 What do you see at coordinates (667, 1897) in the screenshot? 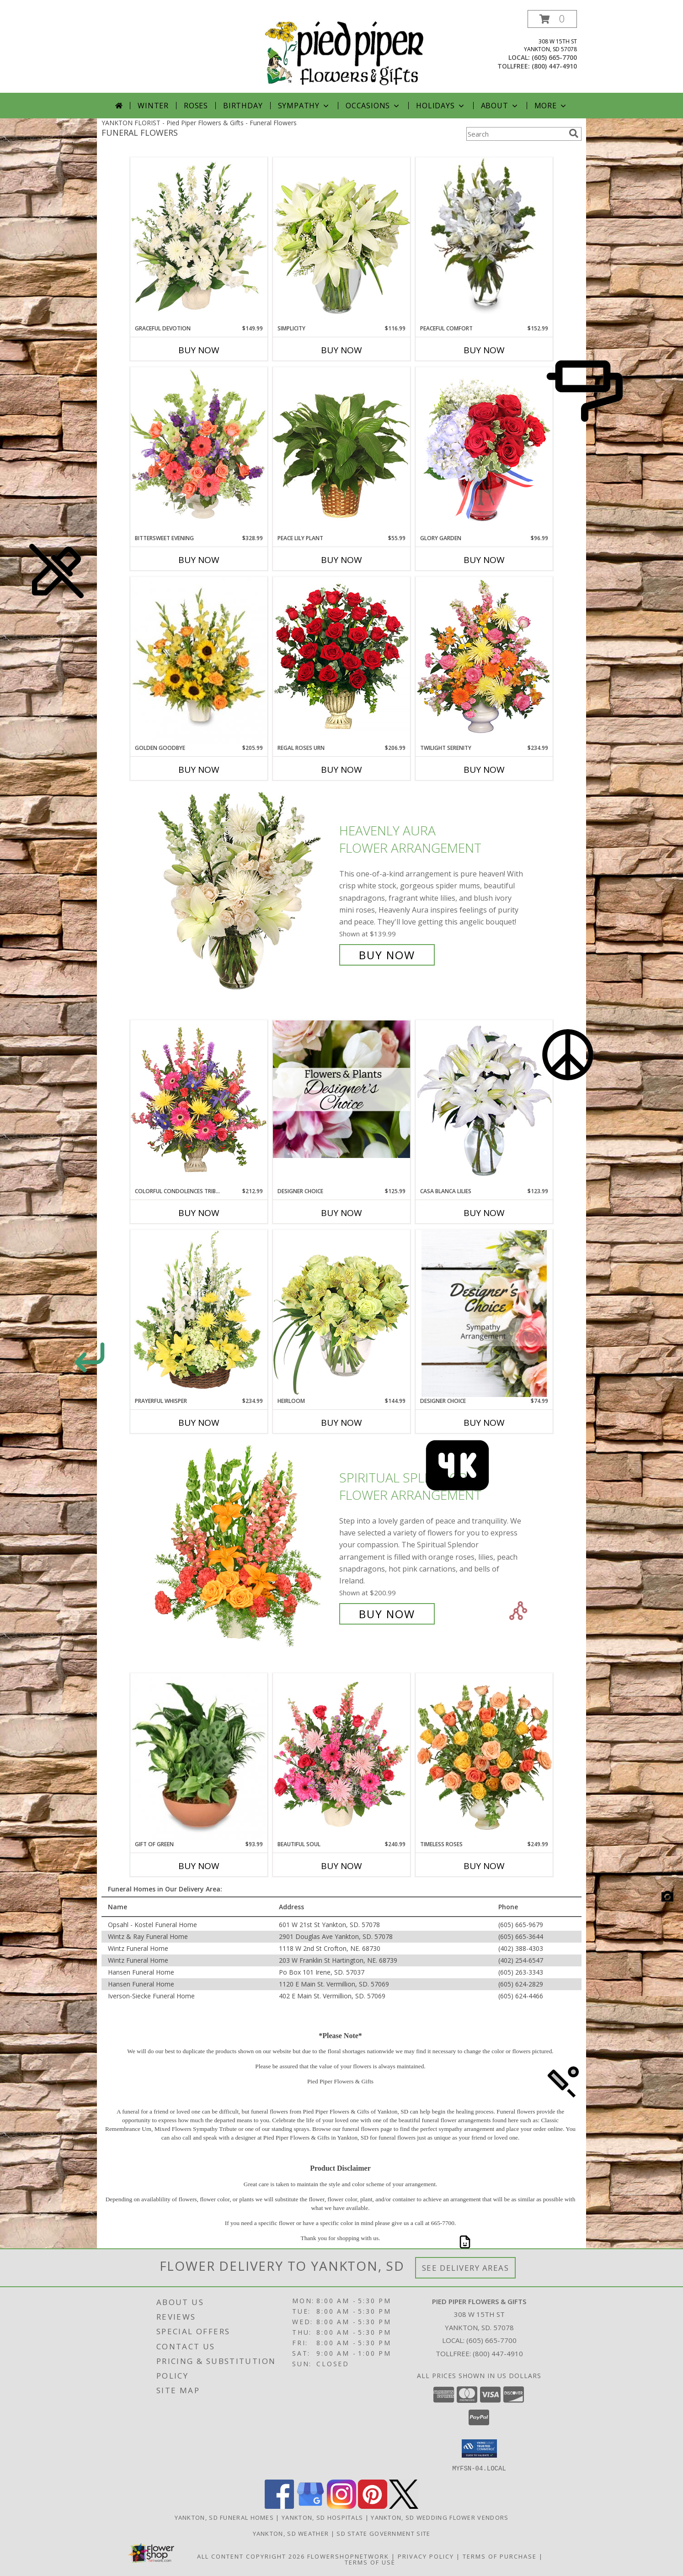
I see `switch to party mode camera filter` at bounding box center [667, 1897].